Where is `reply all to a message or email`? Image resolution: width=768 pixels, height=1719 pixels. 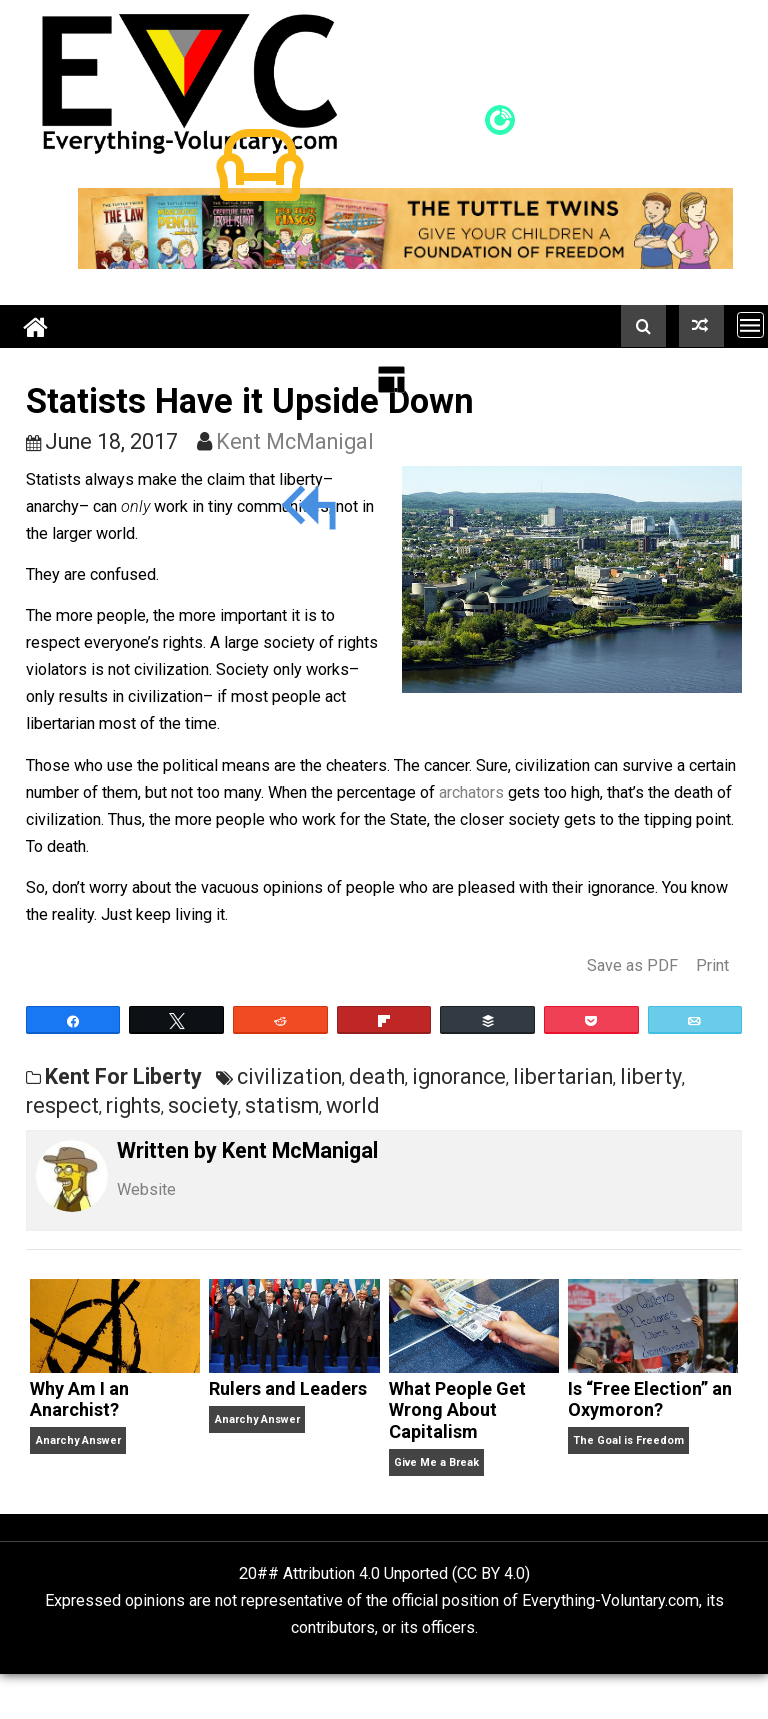
reply all to a message or email is located at coordinates (311, 508).